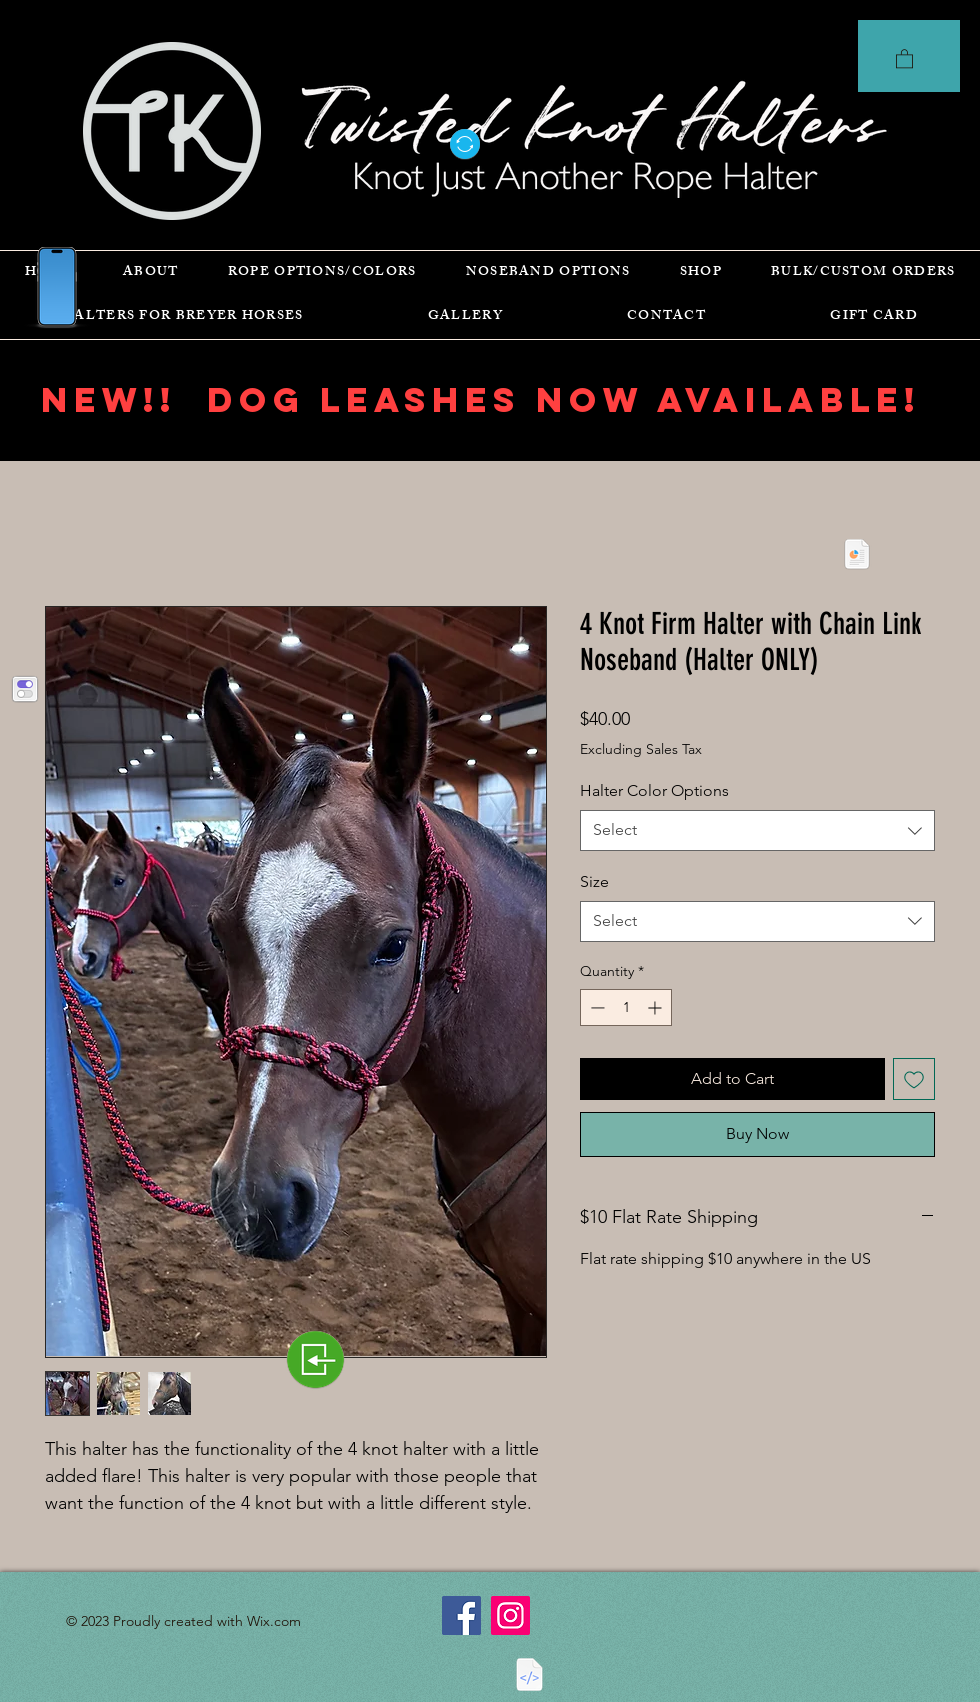 This screenshot has width=980, height=1702. What do you see at coordinates (857, 554) in the screenshot?
I see `open a presentation file` at bounding box center [857, 554].